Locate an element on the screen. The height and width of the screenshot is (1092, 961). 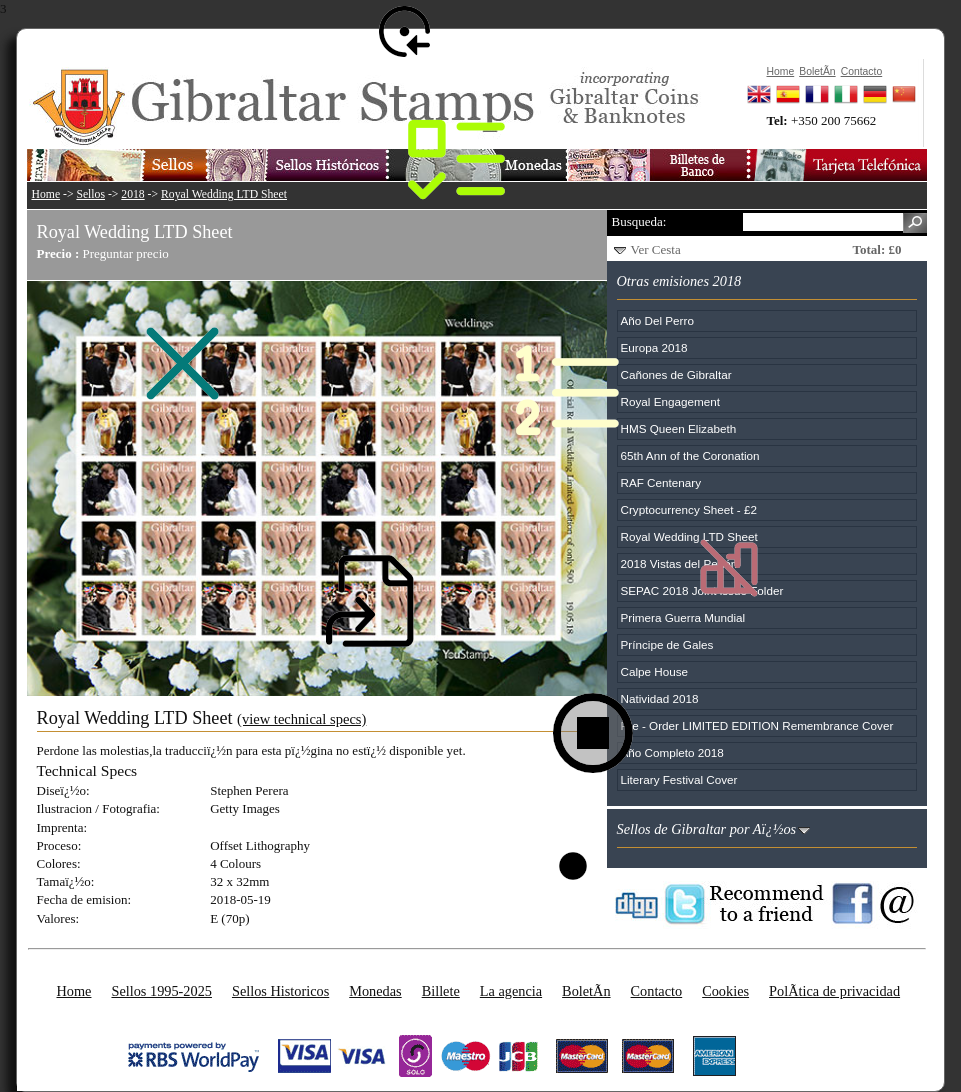
indicates an issue is tracked by another item is located at coordinates (404, 31).